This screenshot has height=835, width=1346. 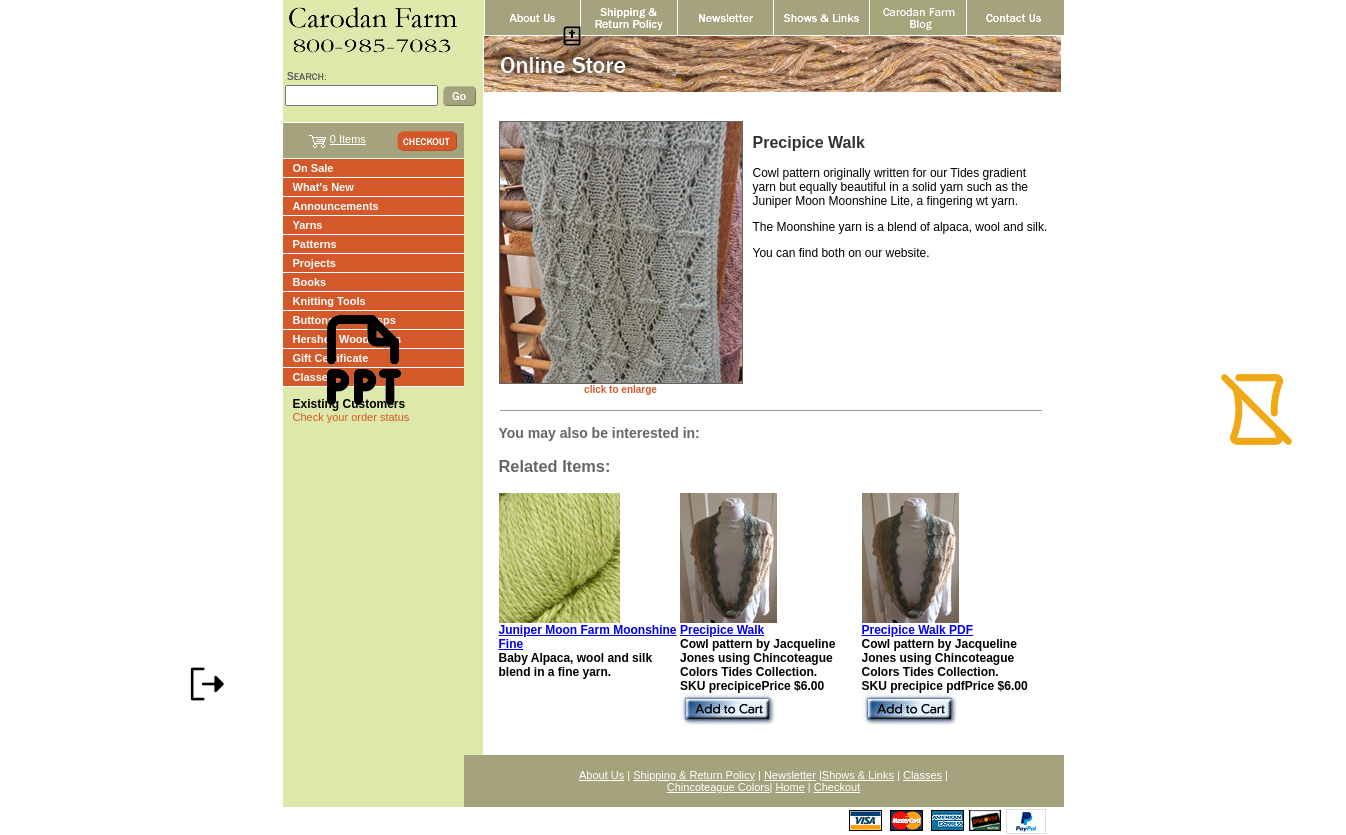 I want to click on access religious texts or scriptures, so click(x=572, y=36).